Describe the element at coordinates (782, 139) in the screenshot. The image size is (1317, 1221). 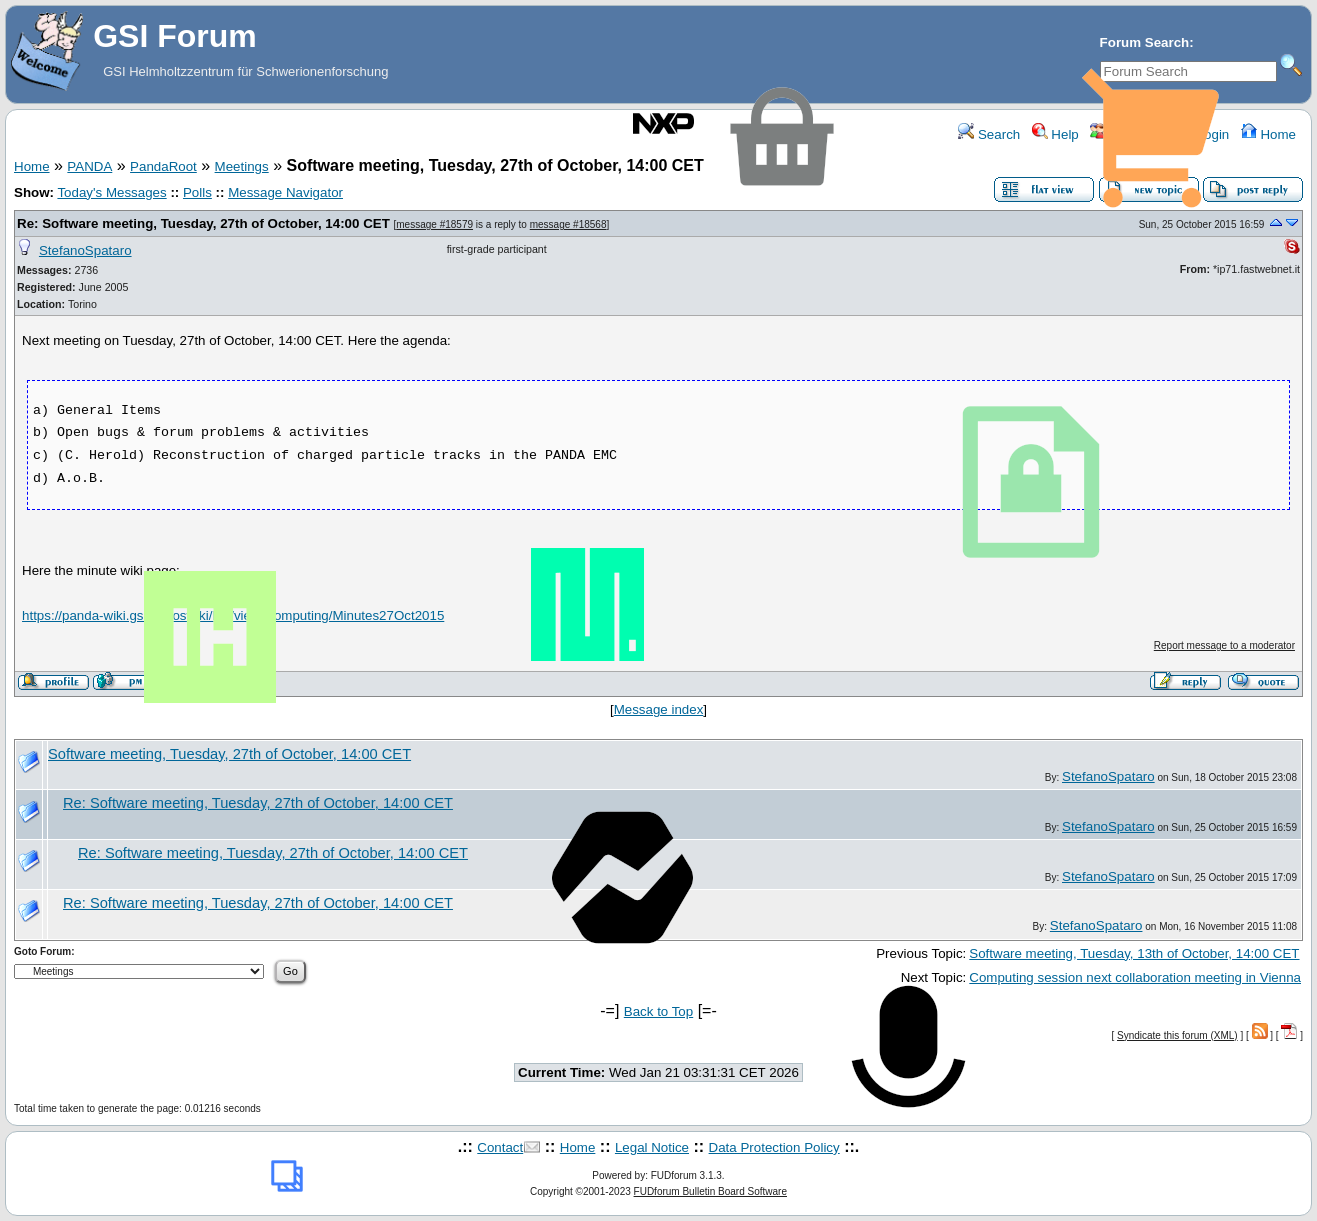
I see `view your shopping basket` at that location.